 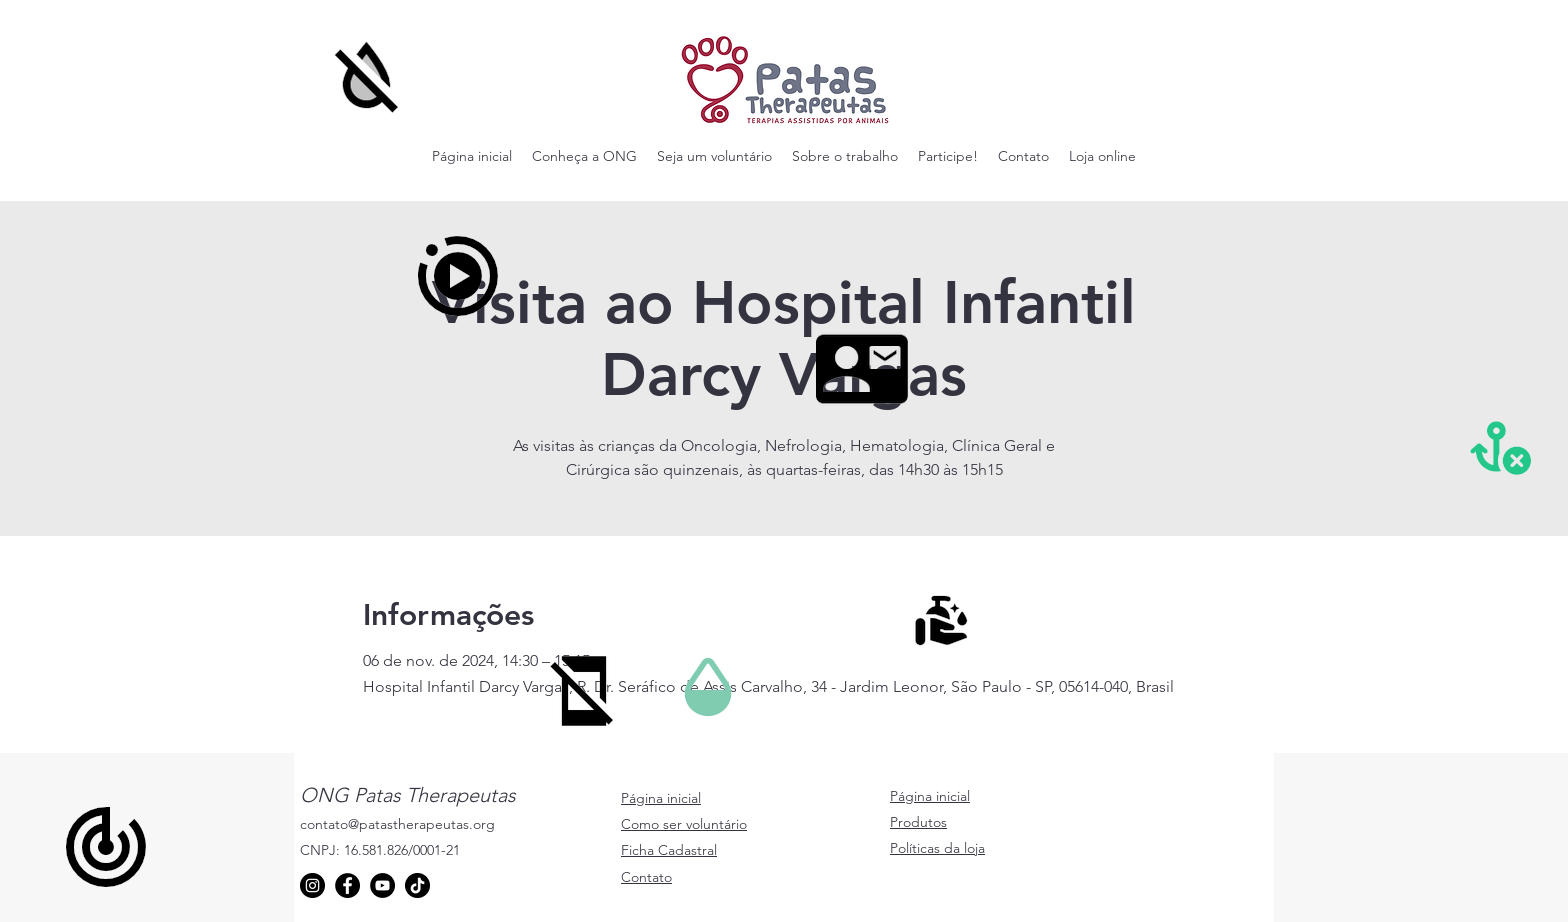 I want to click on remove a saved anchor point or location, so click(x=1499, y=446).